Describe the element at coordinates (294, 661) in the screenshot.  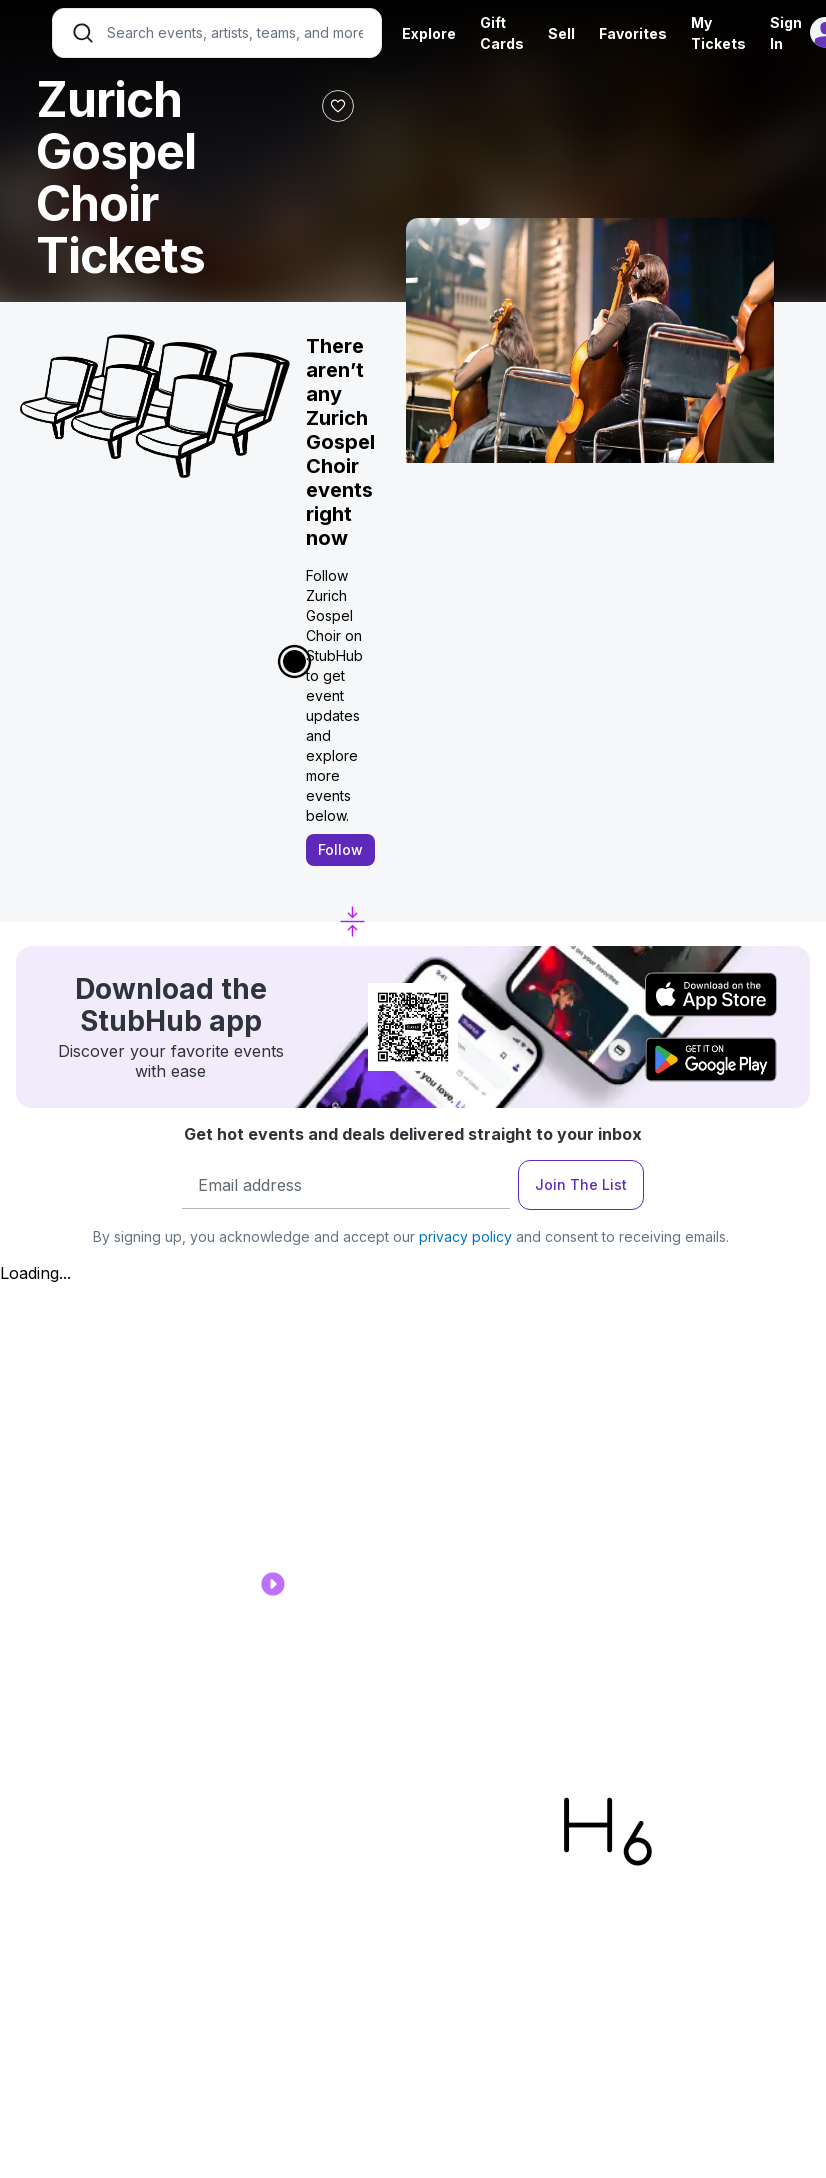
I see `start recording audio or video` at that location.